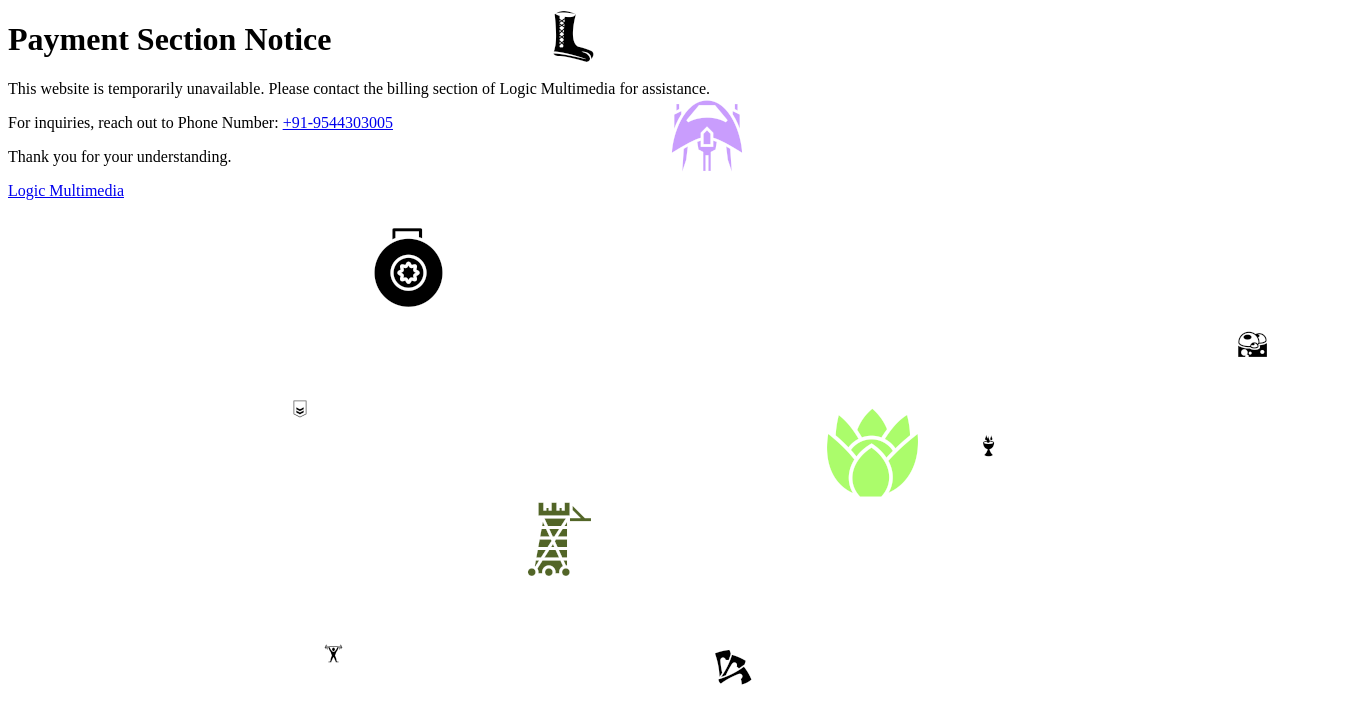 The width and height of the screenshot is (1367, 720). I want to click on access workout or exercise tracking, so click(333, 653).